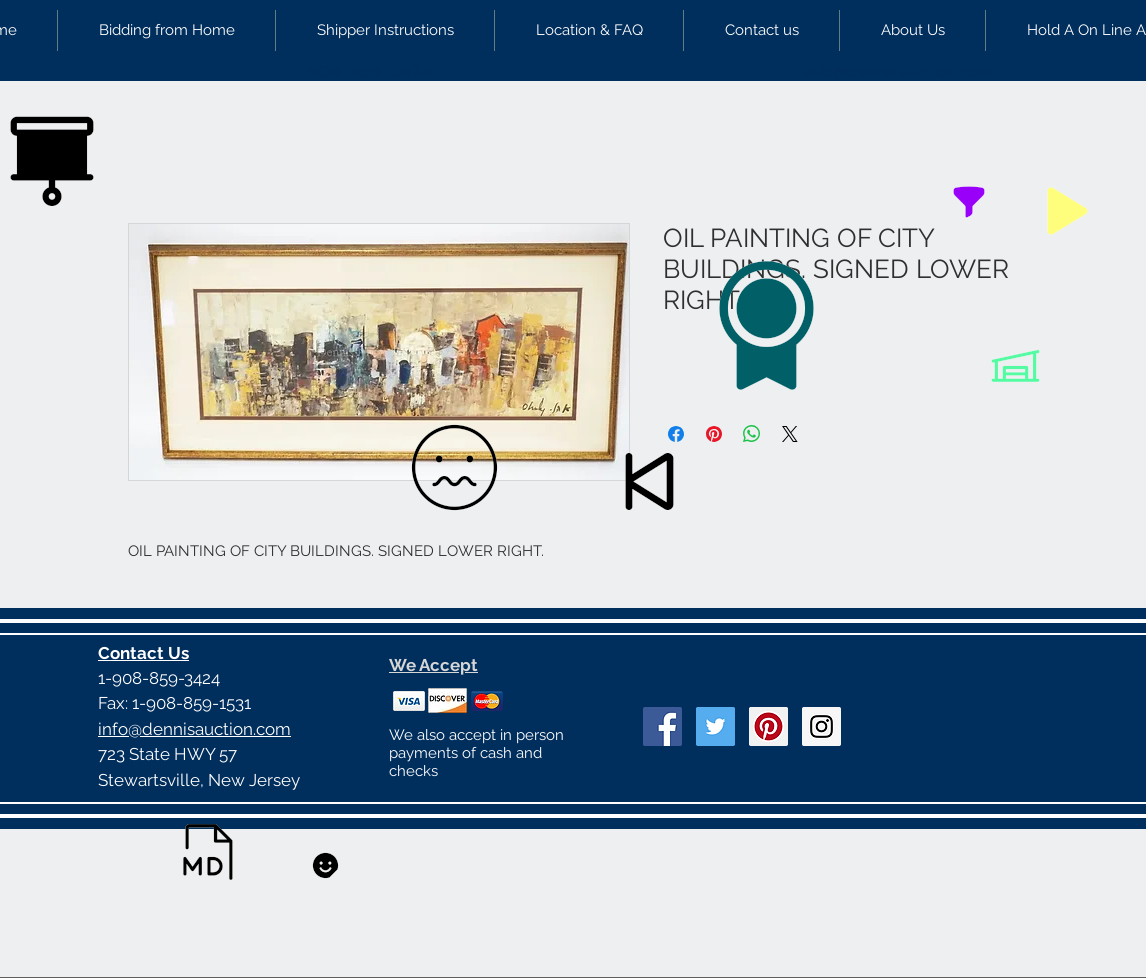 This screenshot has height=978, width=1146. What do you see at coordinates (649, 481) in the screenshot?
I see `skip to previous track` at bounding box center [649, 481].